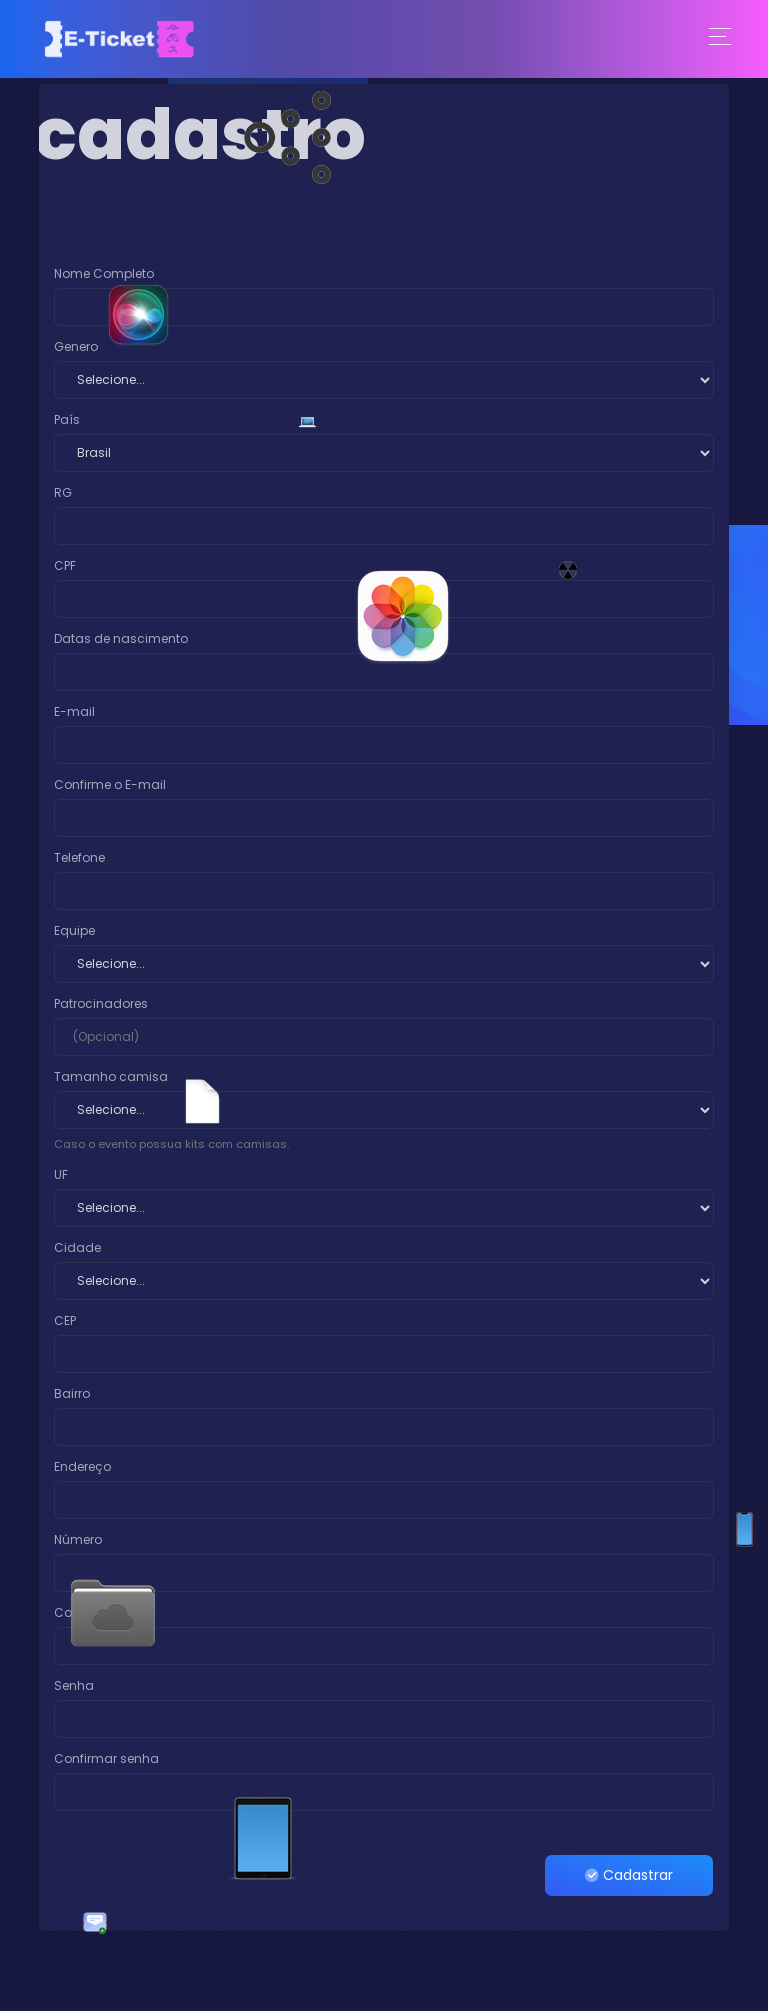 Image resolution: width=768 pixels, height=2011 pixels. Describe the element at coordinates (113, 1613) in the screenshot. I see `access cloud-synced files and folders` at that location.